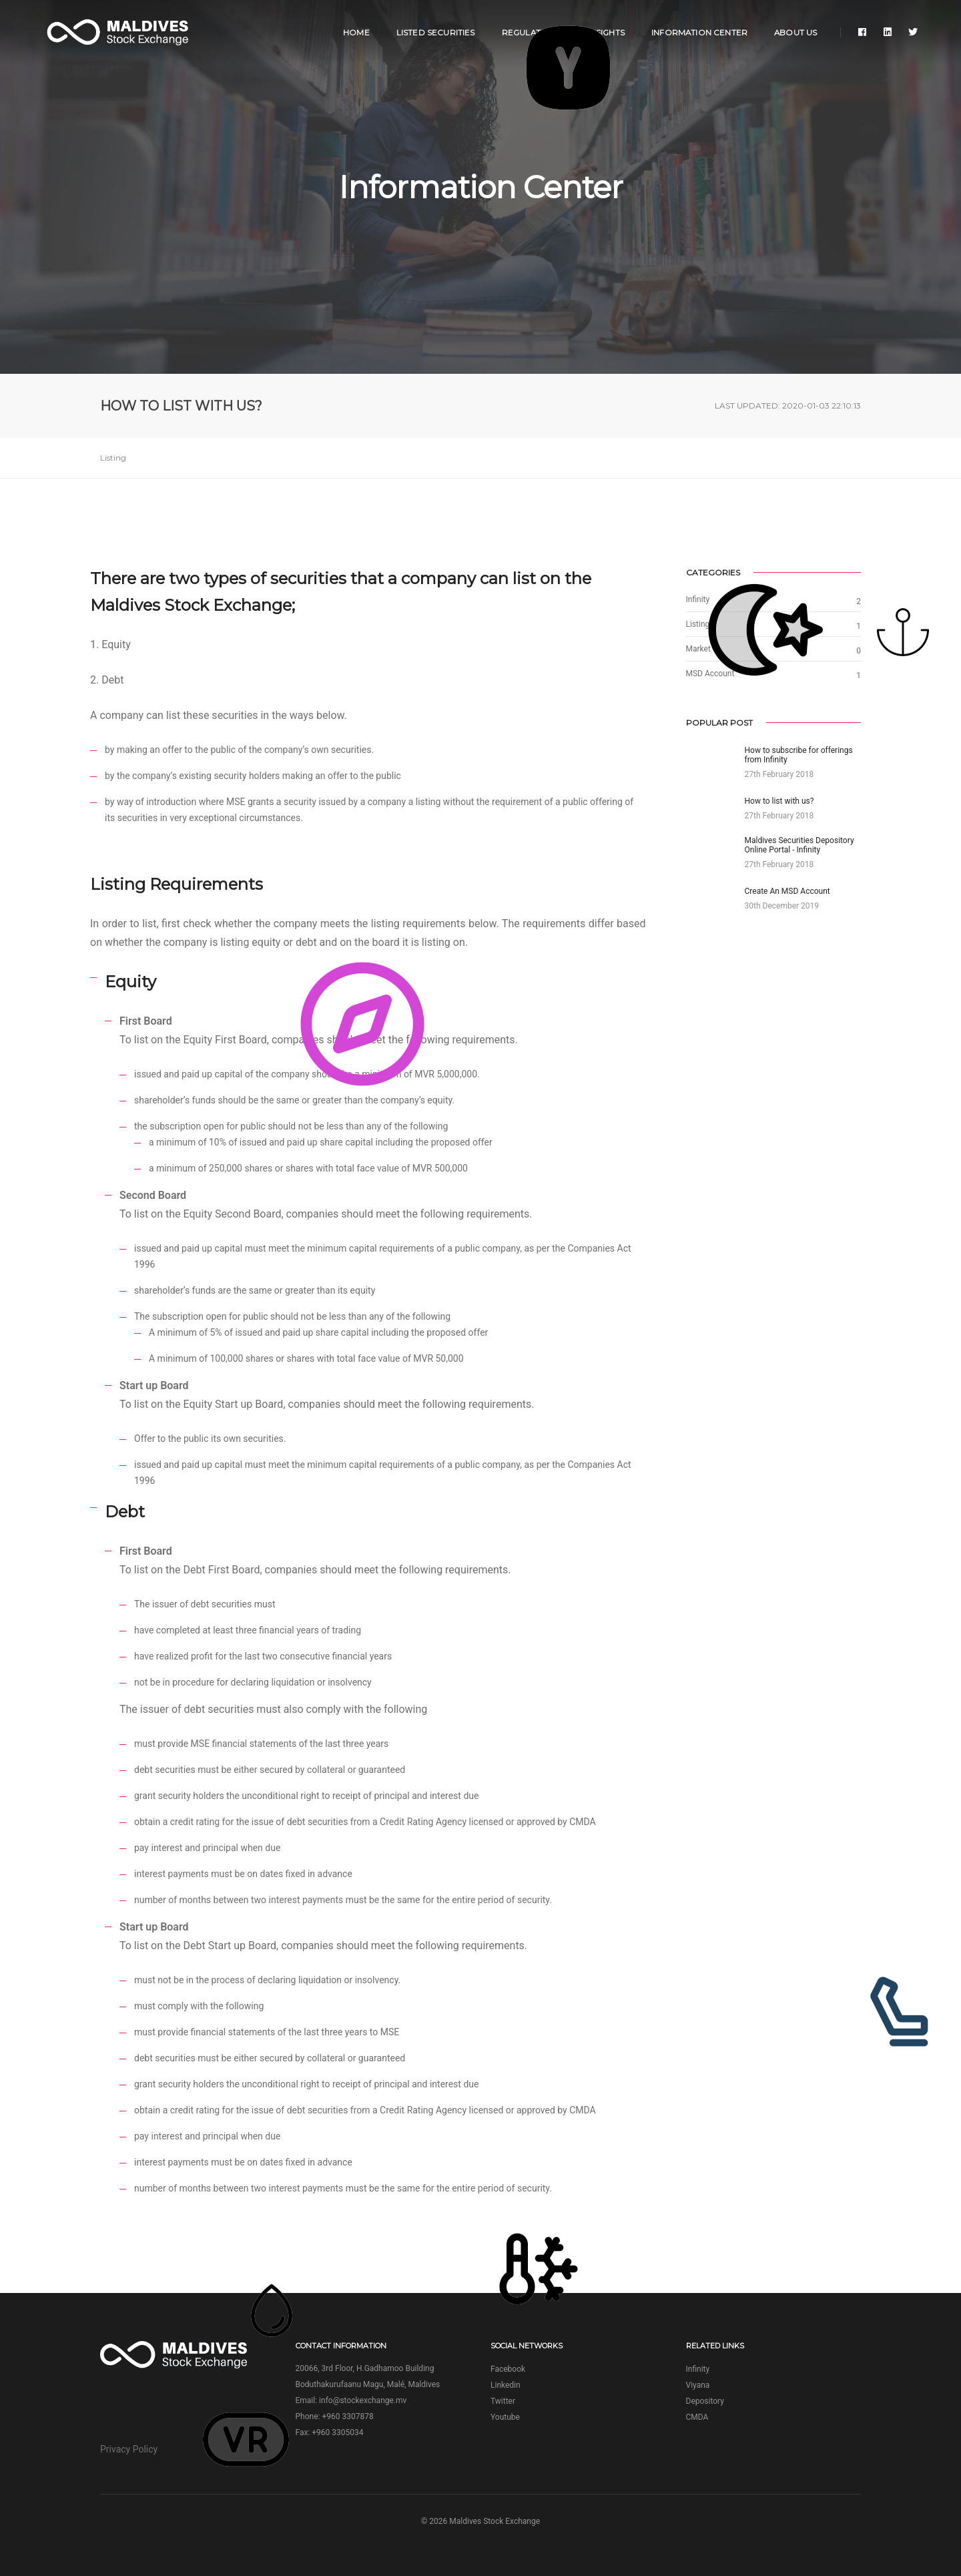  I want to click on indicates islamic religious content or settings, so click(761, 629).